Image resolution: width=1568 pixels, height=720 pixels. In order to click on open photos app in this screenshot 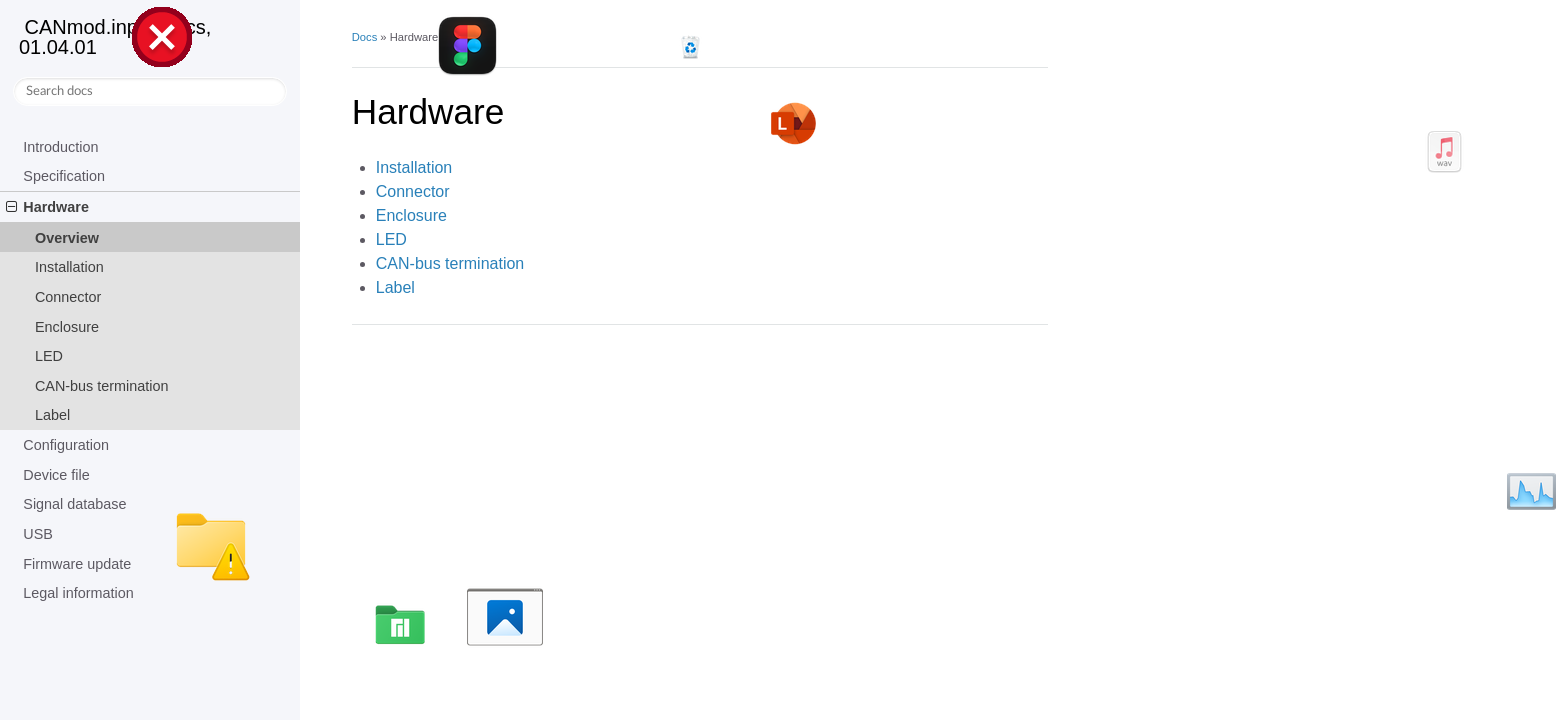, I will do `click(505, 617)`.